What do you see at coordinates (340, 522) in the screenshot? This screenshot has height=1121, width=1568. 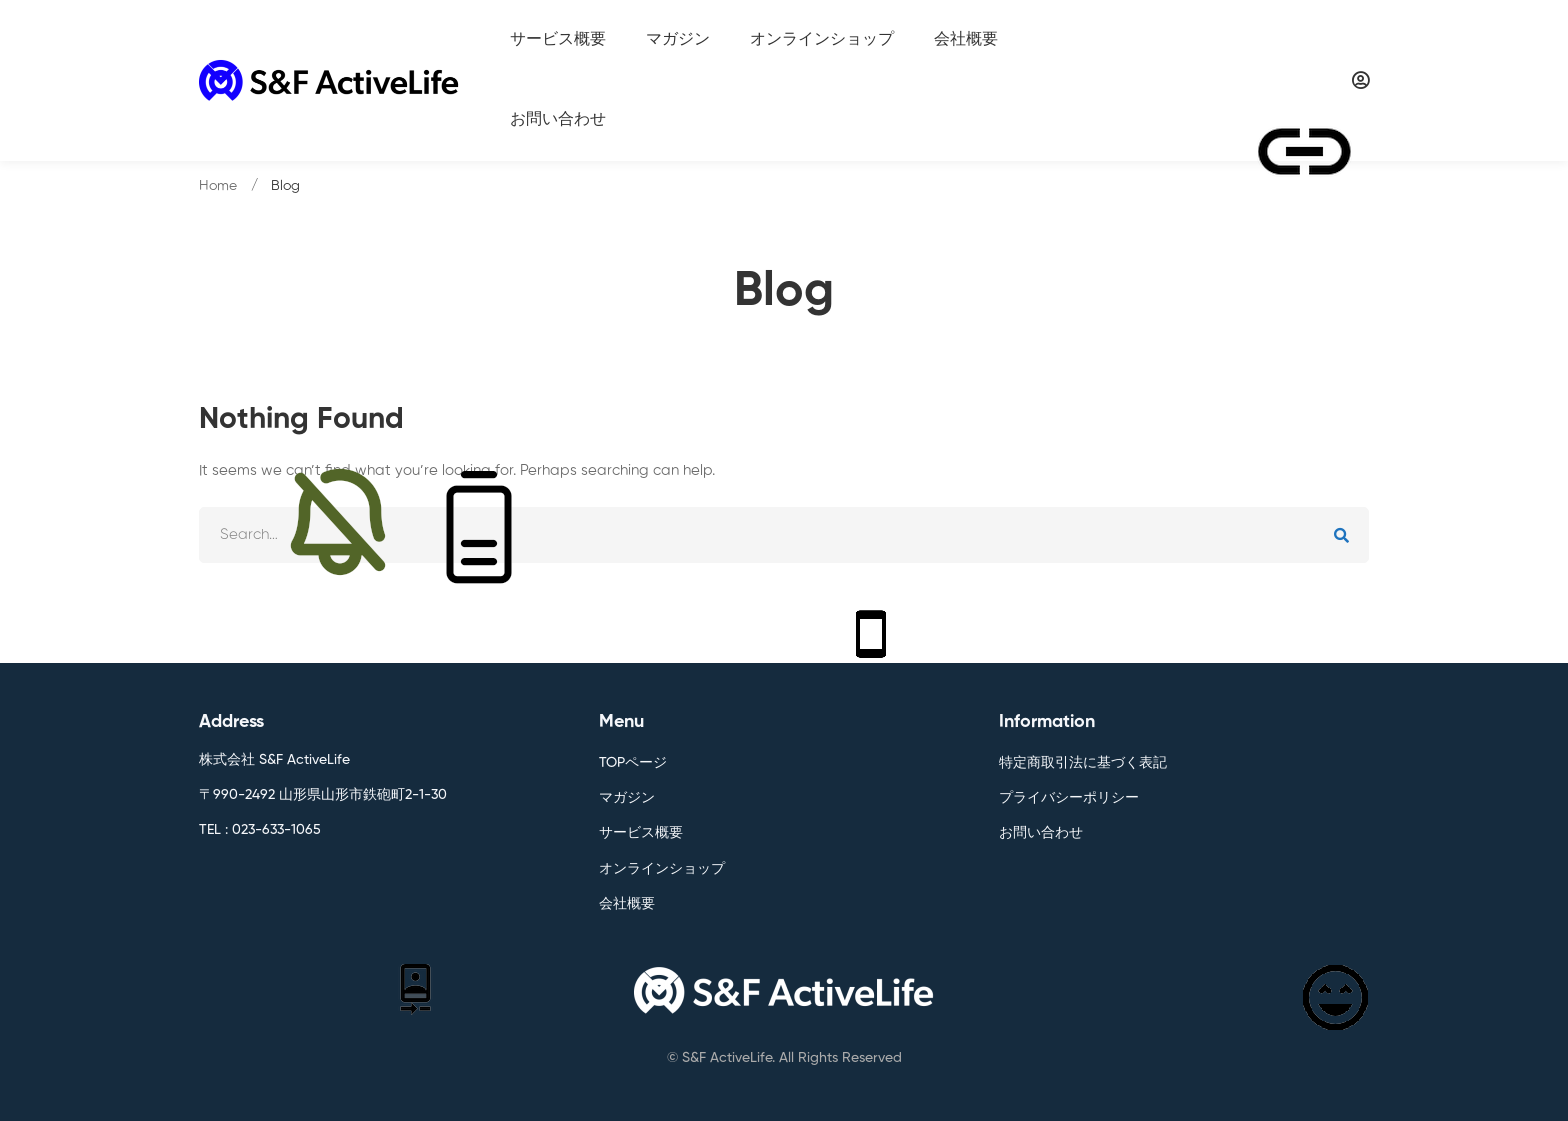 I see `mute notifications` at bounding box center [340, 522].